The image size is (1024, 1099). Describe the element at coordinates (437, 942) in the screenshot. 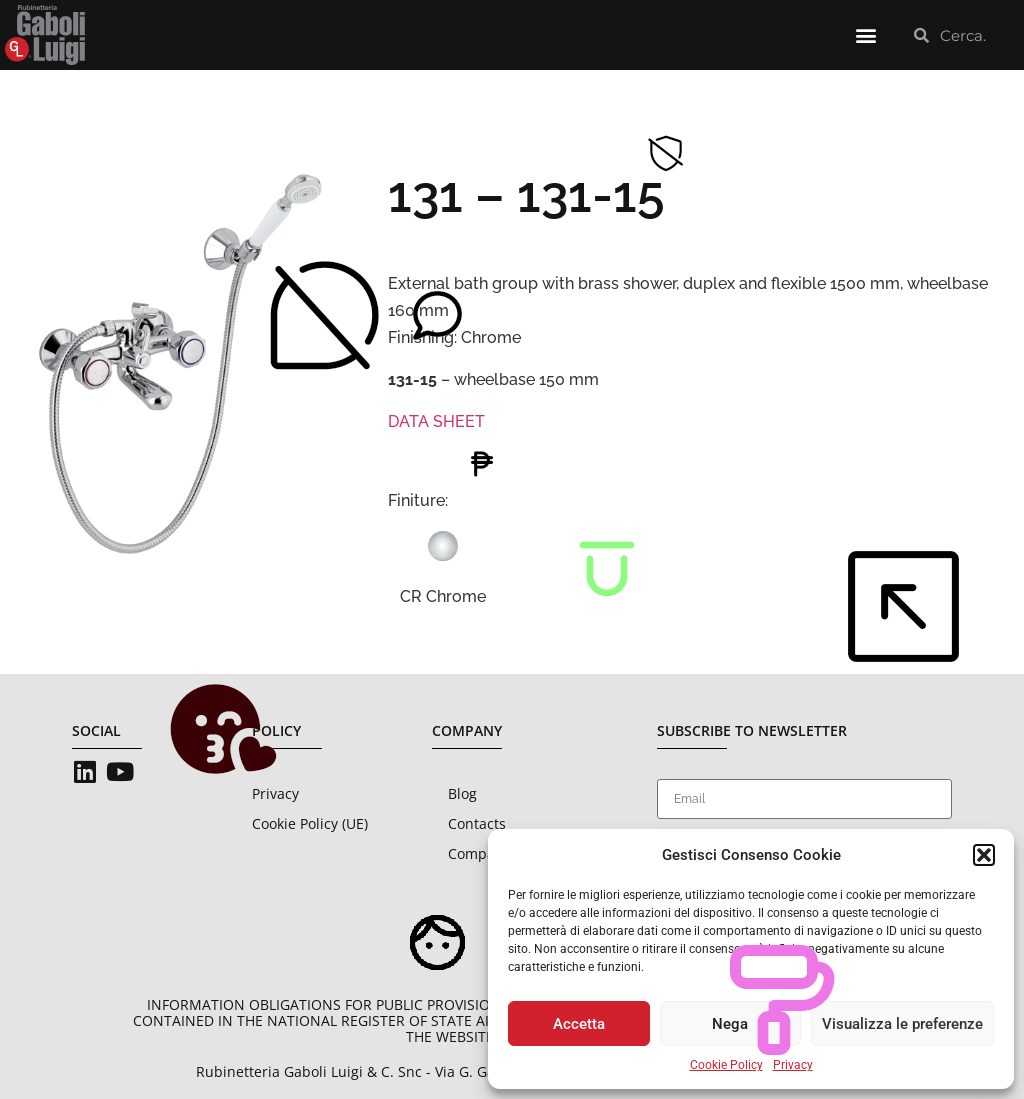

I see `enable face unlock for device security` at that location.